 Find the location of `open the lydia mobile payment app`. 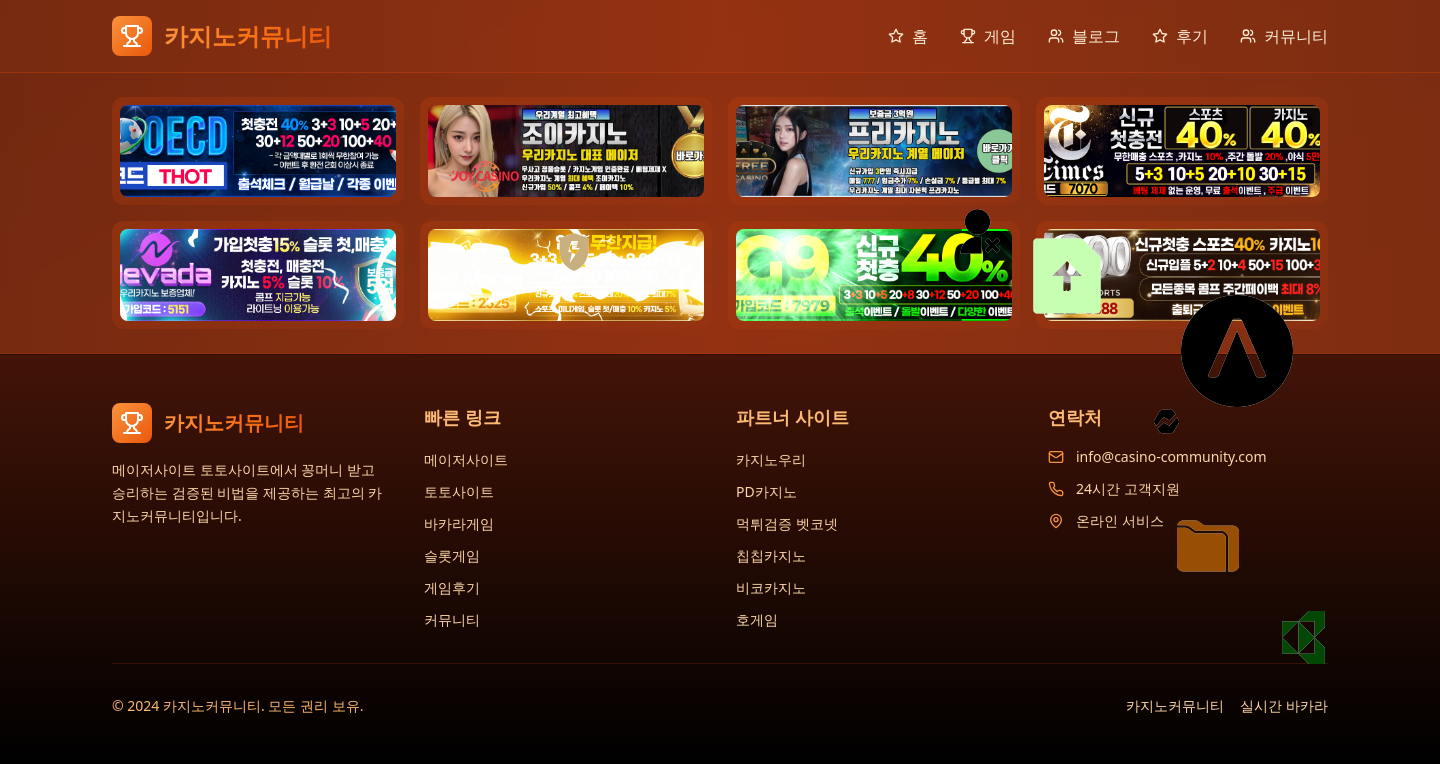

open the lydia mobile payment app is located at coordinates (1237, 351).